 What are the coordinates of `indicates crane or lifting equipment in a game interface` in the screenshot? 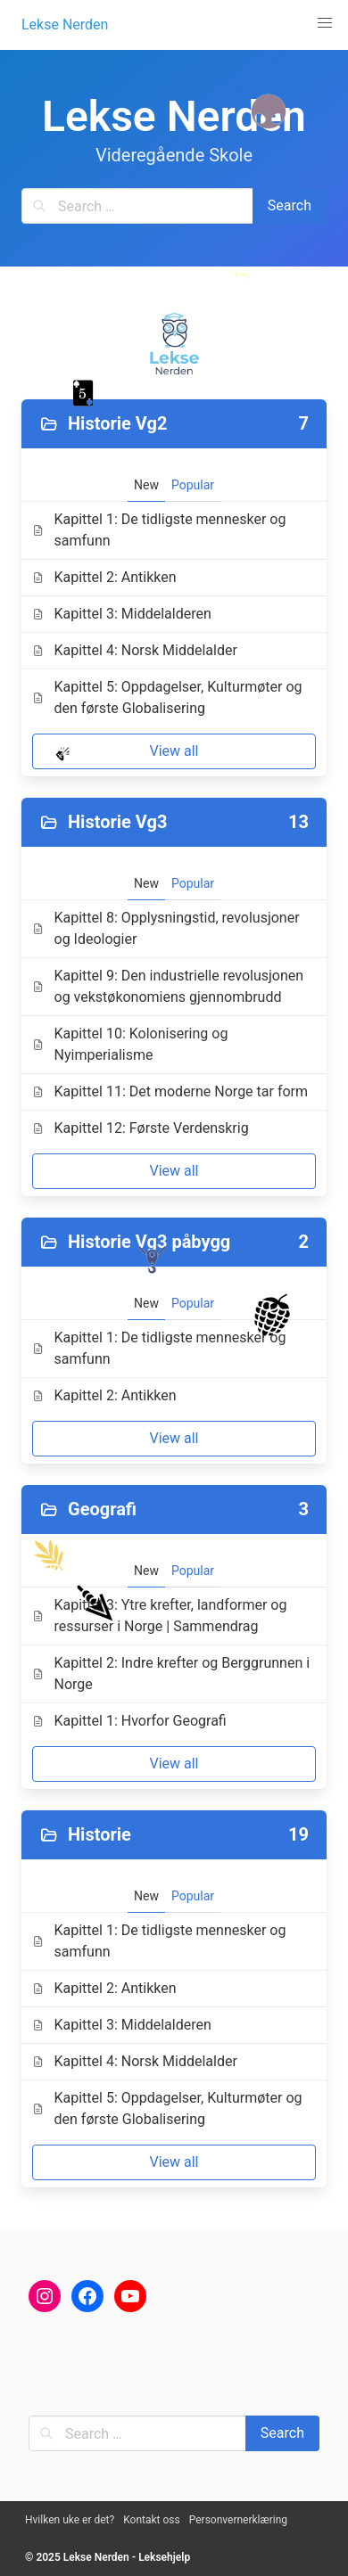 It's located at (152, 1259).